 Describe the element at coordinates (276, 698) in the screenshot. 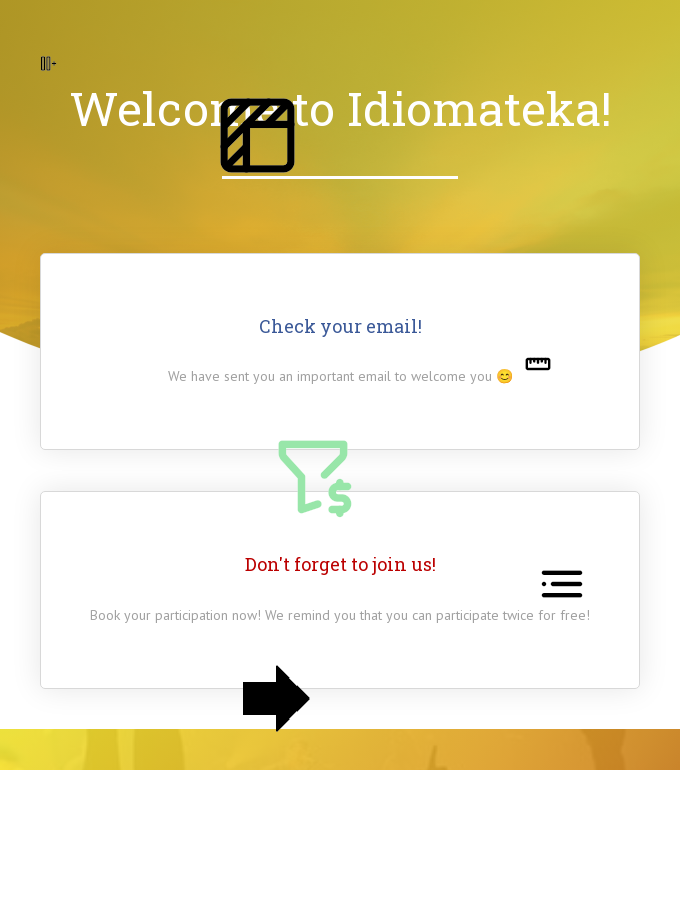

I see `forward an email or message` at that location.